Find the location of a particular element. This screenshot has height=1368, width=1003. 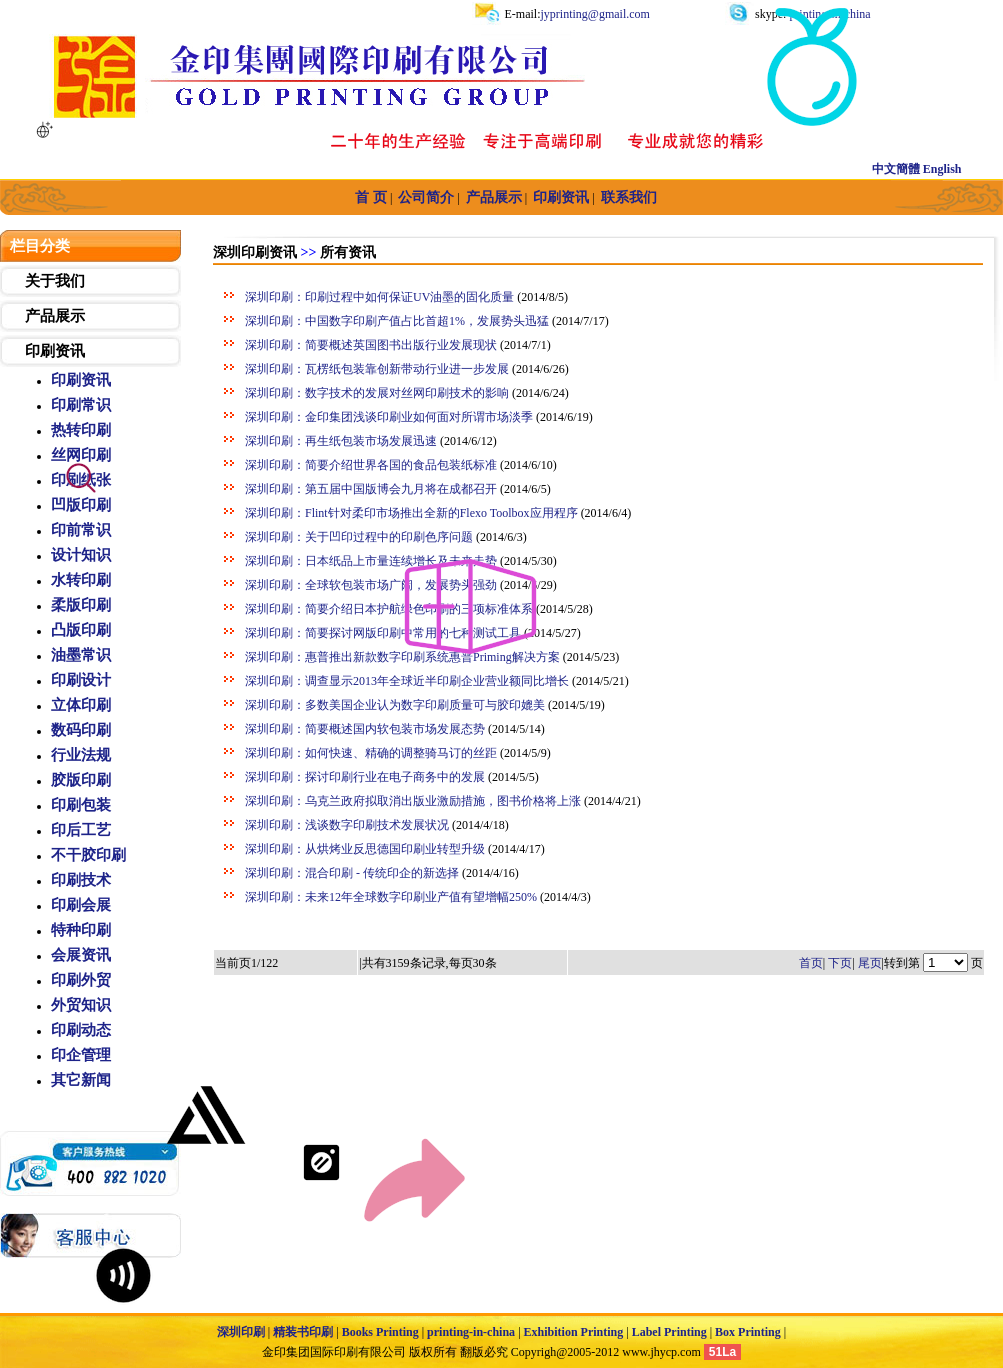

share content with others is located at coordinates (414, 1185).